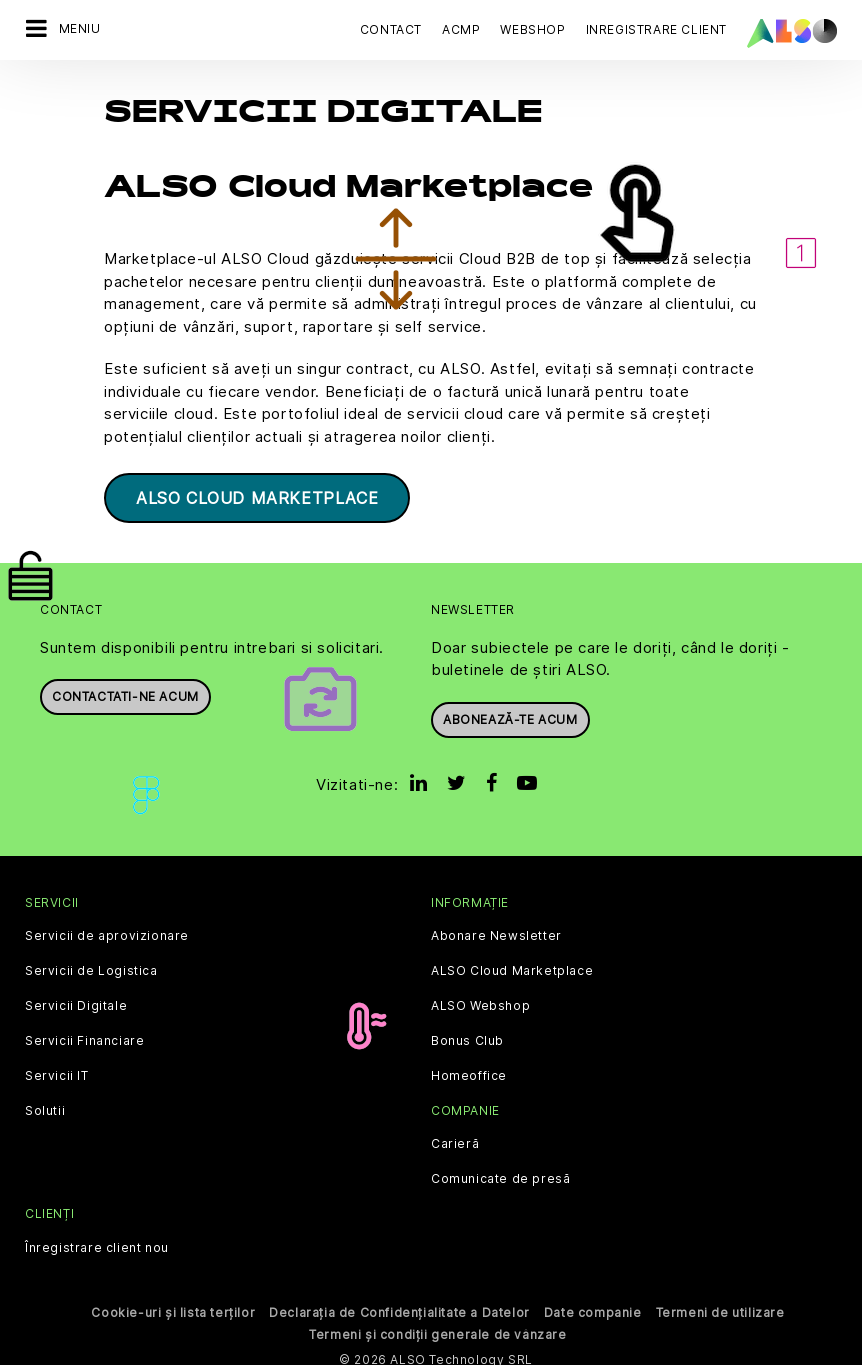 The height and width of the screenshot is (1365, 862). What do you see at coordinates (30, 578) in the screenshot?
I see `unlocked or unsecured state` at bounding box center [30, 578].